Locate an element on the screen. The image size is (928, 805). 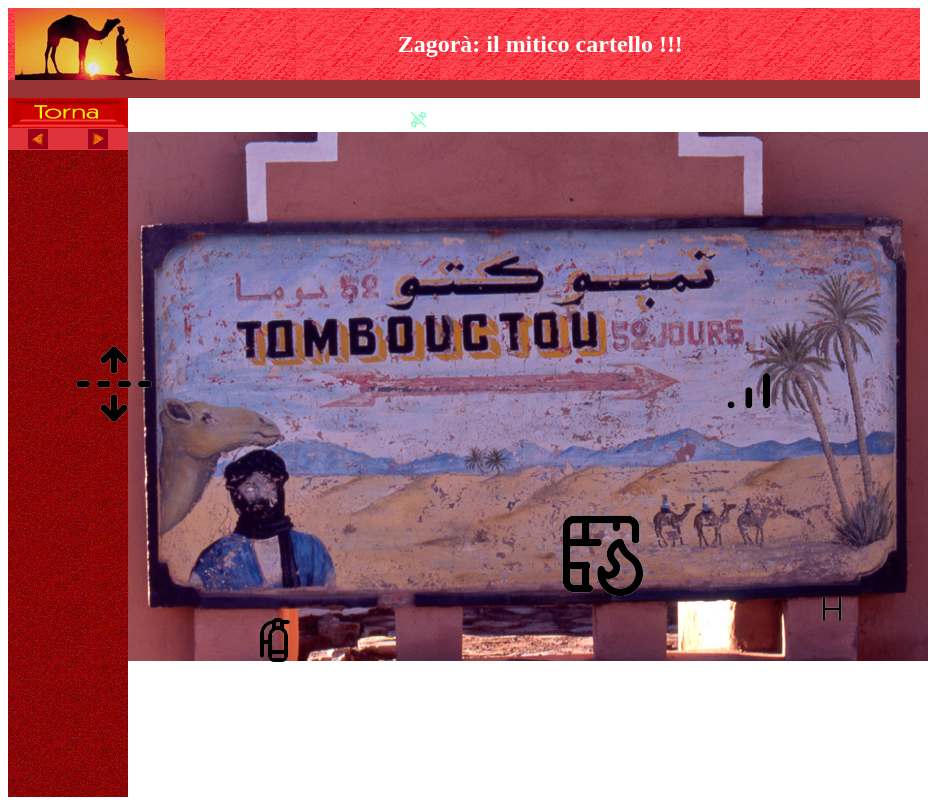
firewall security settings is located at coordinates (601, 554).